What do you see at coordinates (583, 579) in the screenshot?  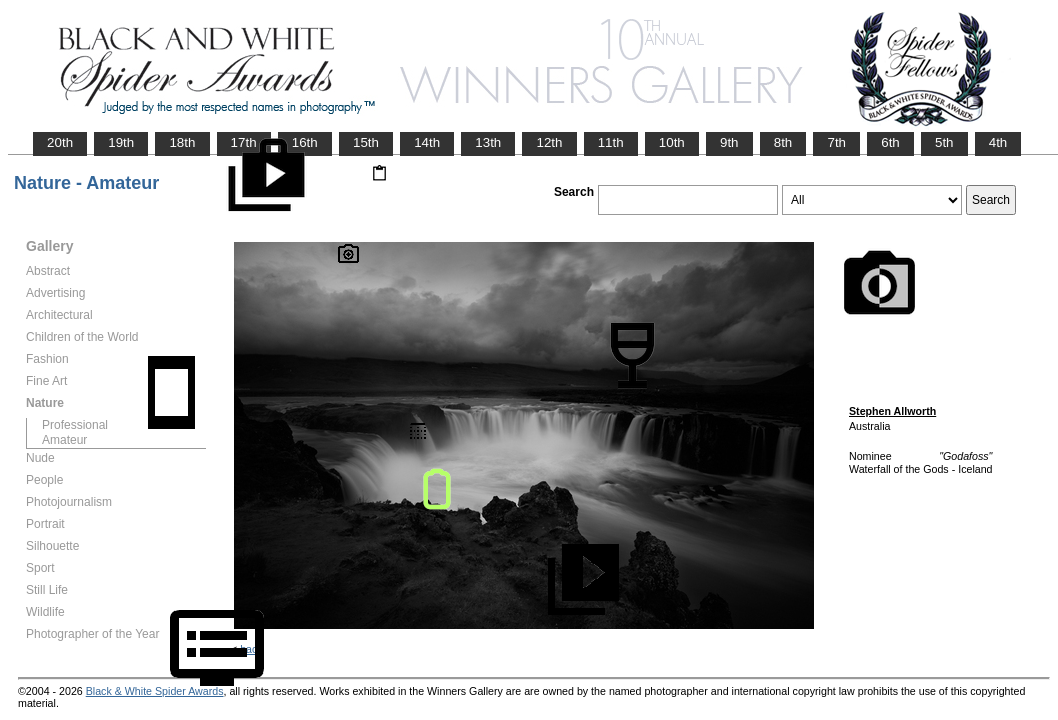 I see `access your video library` at bounding box center [583, 579].